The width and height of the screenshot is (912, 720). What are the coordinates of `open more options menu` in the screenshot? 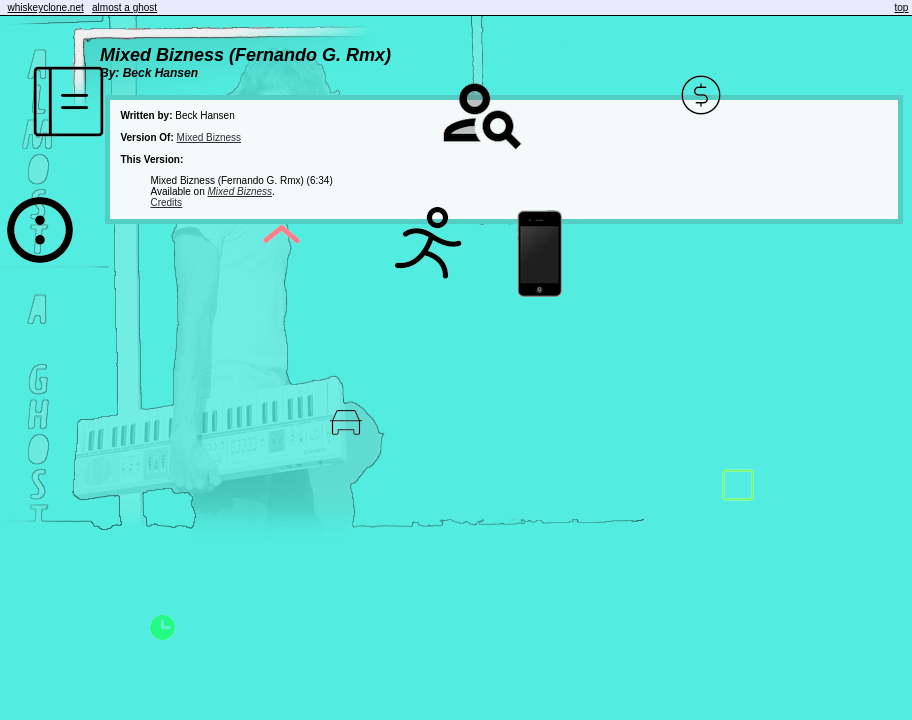 It's located at (40, 230).